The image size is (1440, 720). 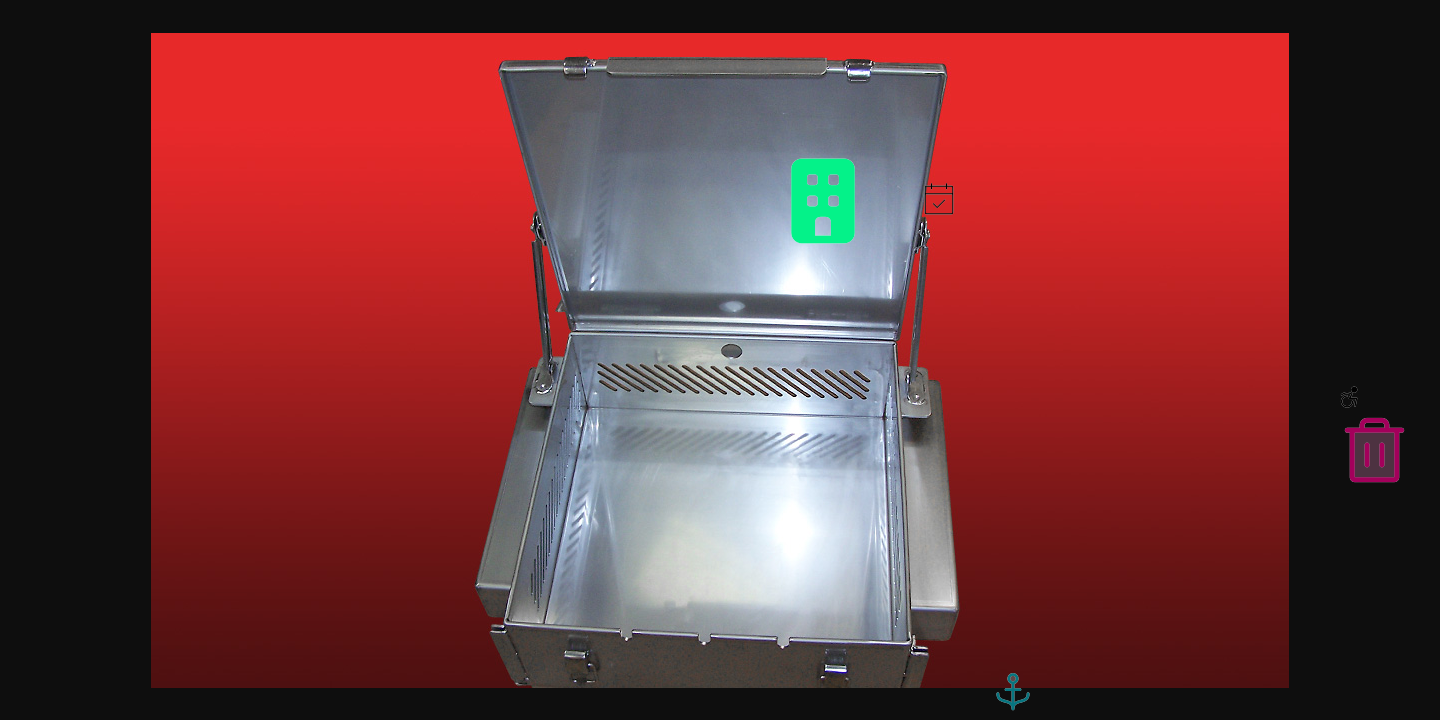 What do you see at coordinates (1013, 691) in the screenshot?
I see `anchor a floating element or panel in place` at bounding box center [1013, 691].